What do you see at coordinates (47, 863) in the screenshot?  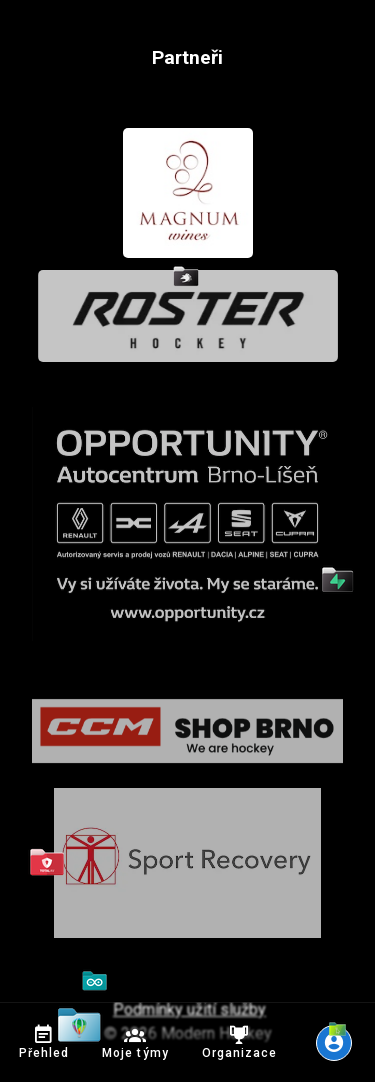 I see `open TotalAV antivirus program folder` at bounding box center [47, 863].